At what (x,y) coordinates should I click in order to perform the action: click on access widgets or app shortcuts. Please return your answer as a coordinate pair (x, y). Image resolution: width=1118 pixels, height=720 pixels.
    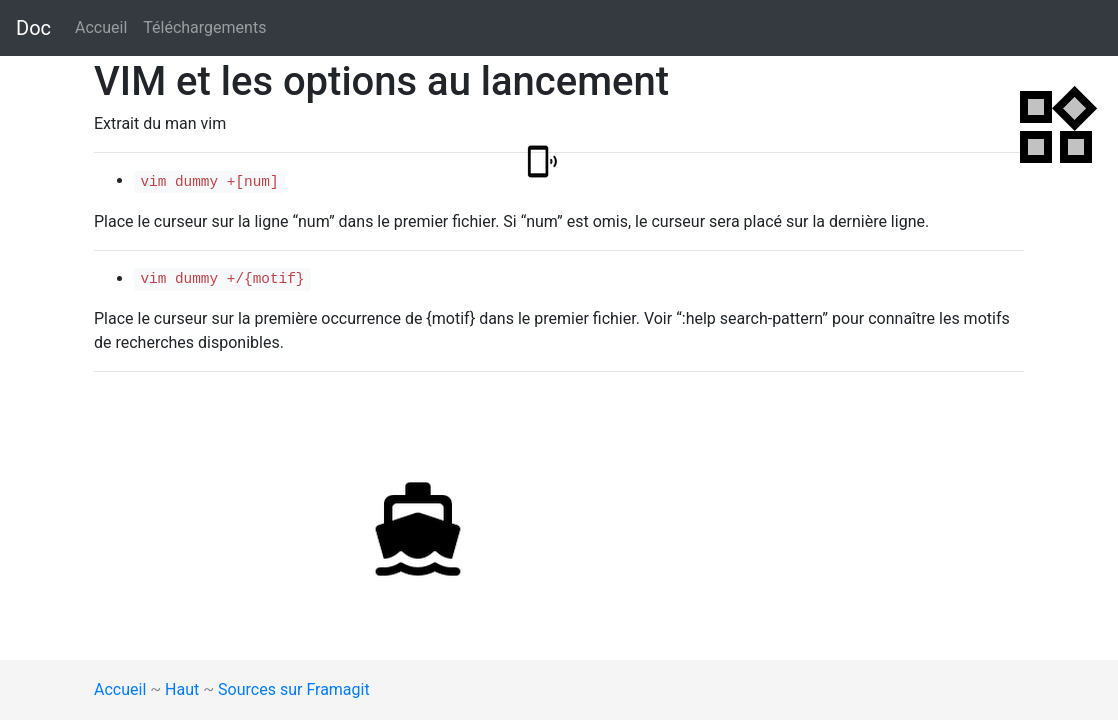
    Looking at the image, I should click on (1056, 127).